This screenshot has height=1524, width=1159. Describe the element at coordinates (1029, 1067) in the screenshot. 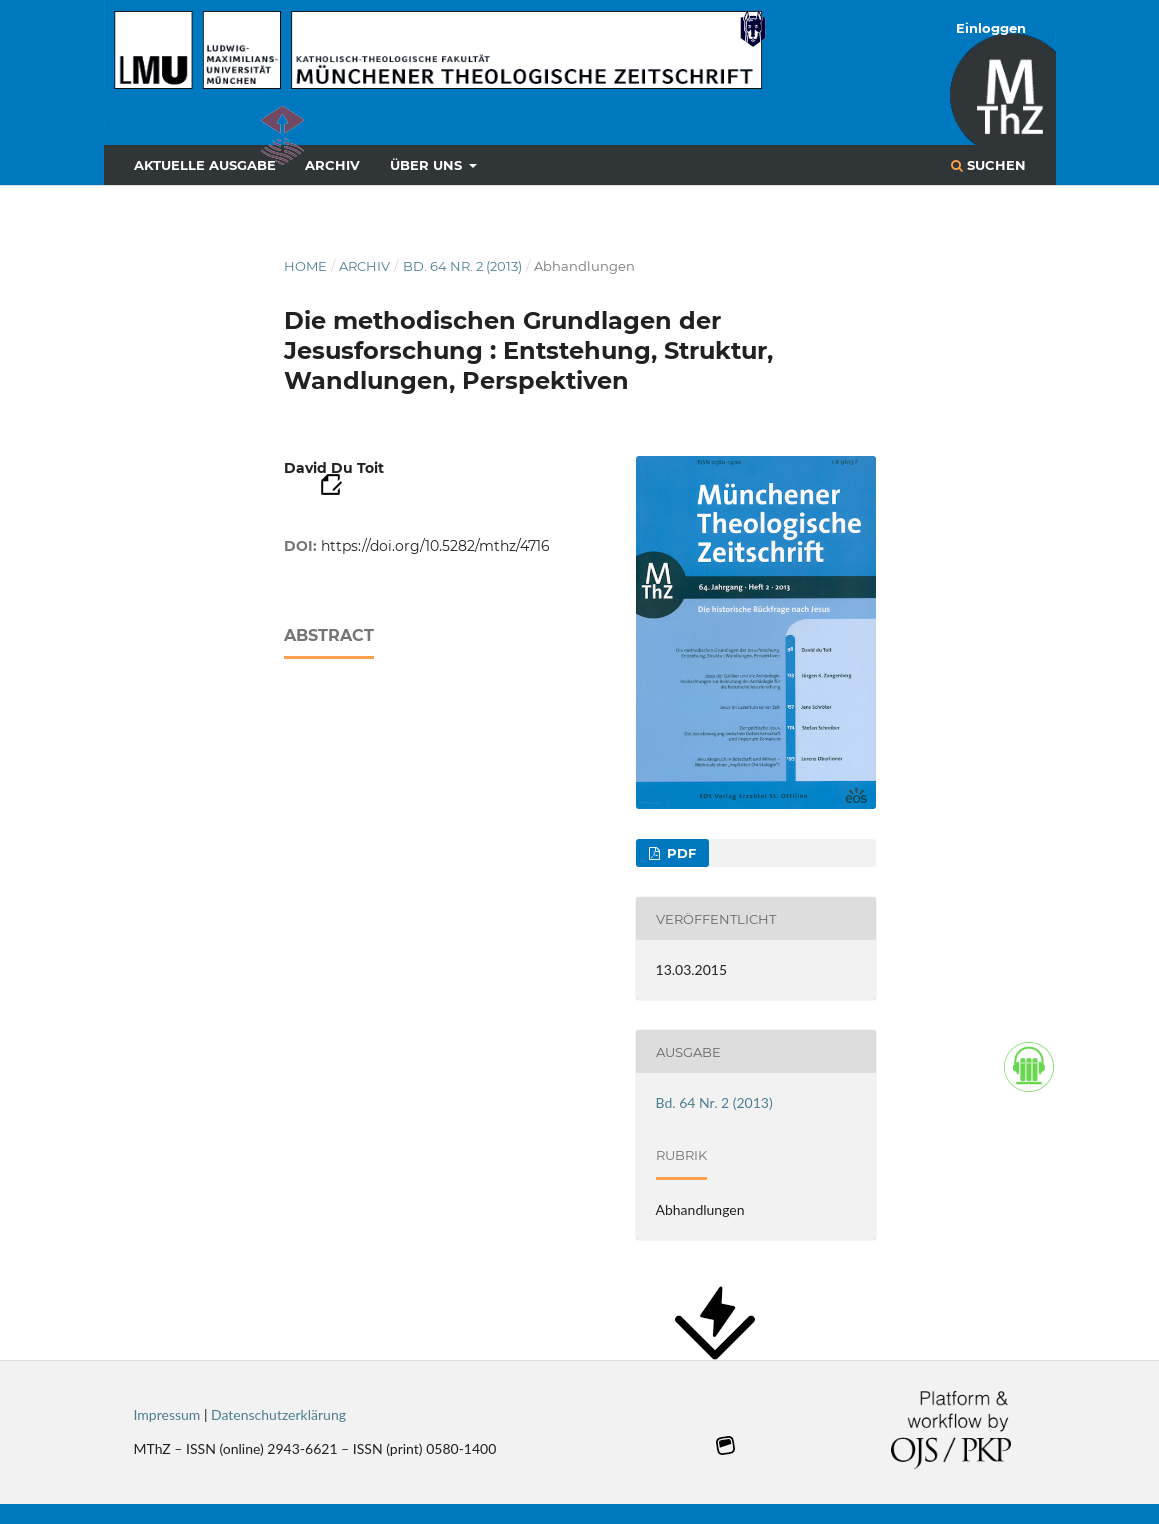

I see `open audiobookshelf app` at that location.